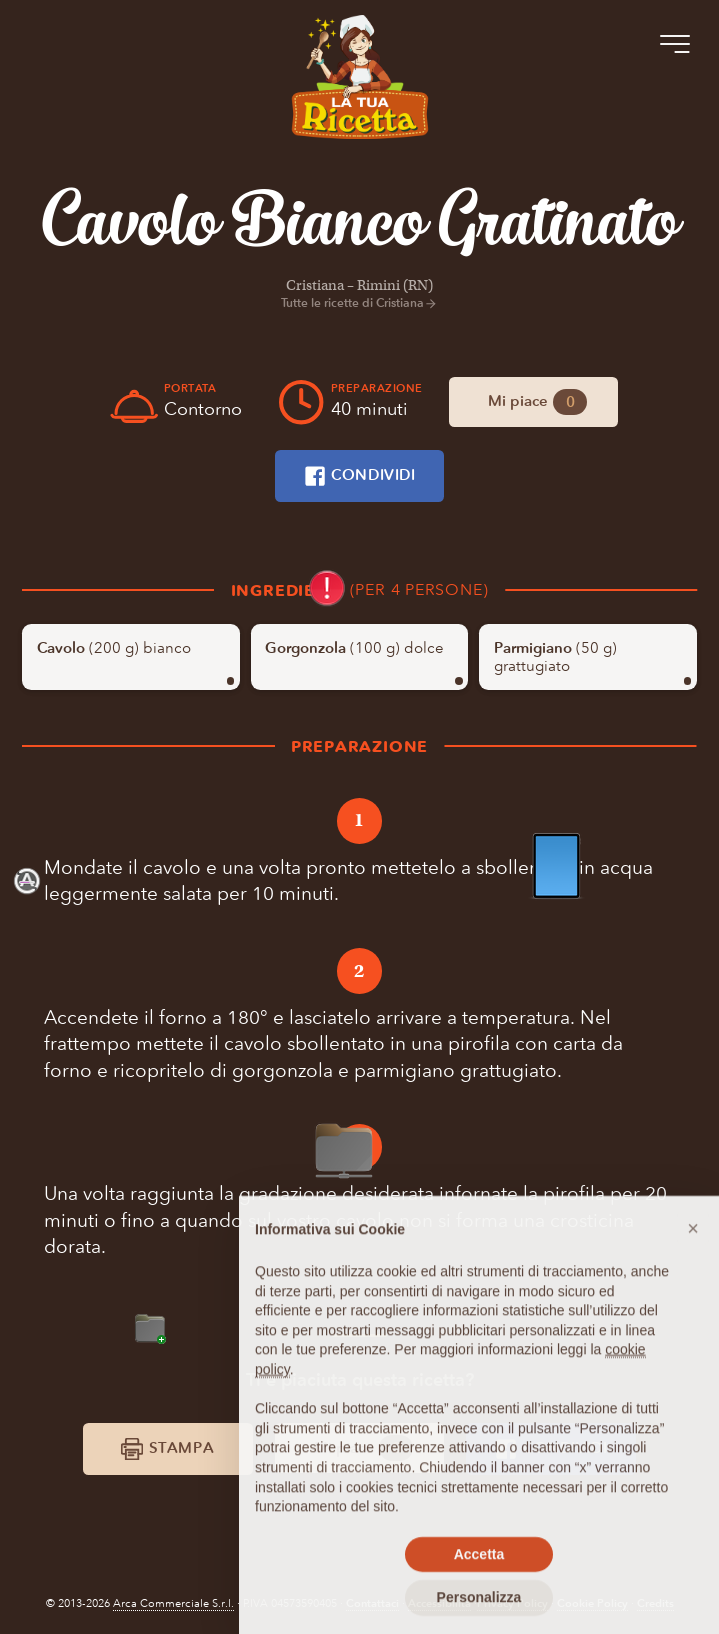  I want to click on open the software update manager, so click(27, 881).